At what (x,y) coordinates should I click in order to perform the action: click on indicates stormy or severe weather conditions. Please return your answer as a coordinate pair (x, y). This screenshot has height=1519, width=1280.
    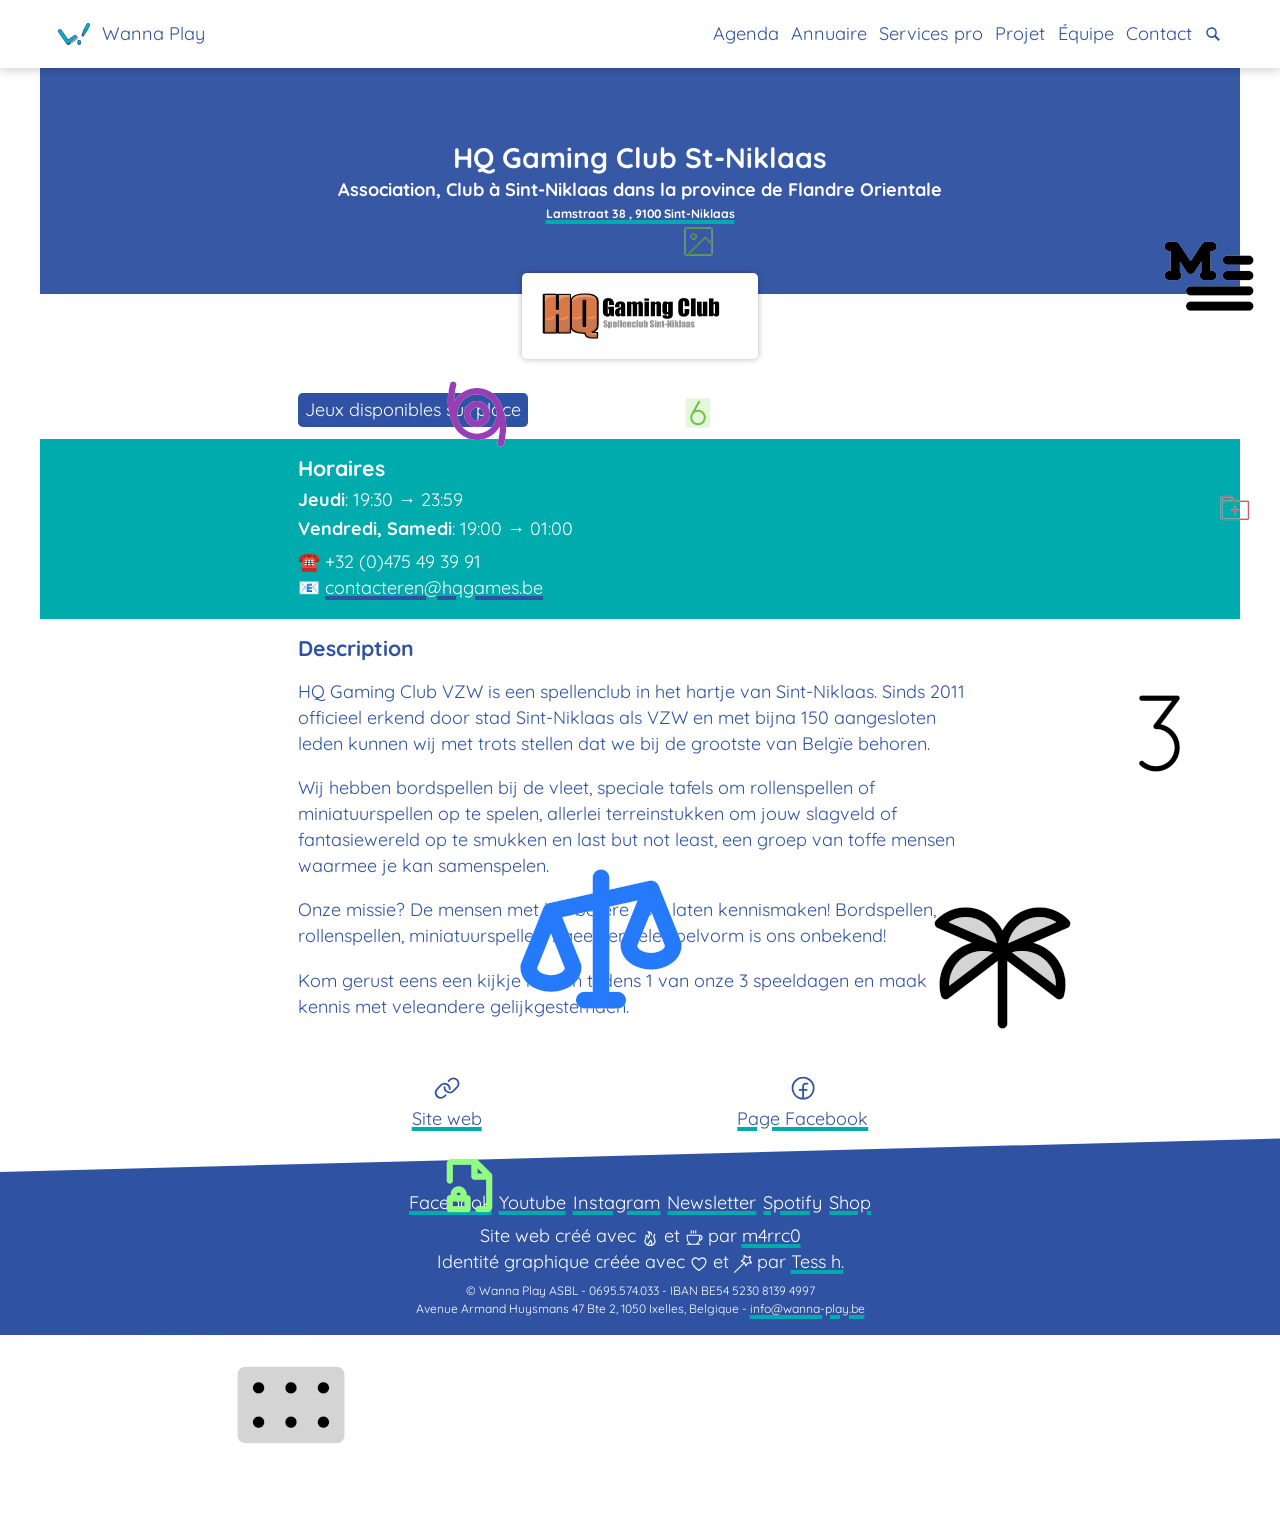
    Looking at the image, I should click on (477, 414).